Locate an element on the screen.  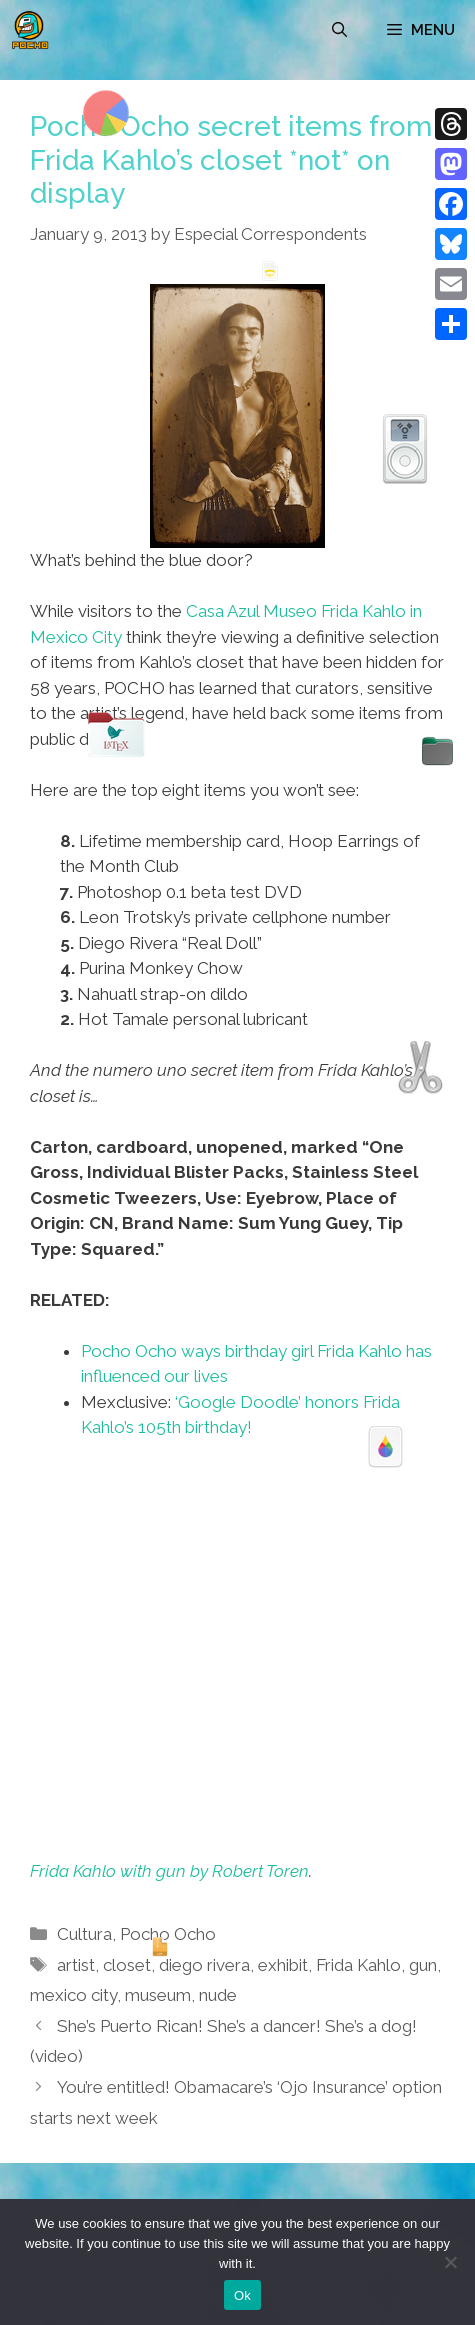
an lzip compressed archive file is located at coordinates (160, 1947).